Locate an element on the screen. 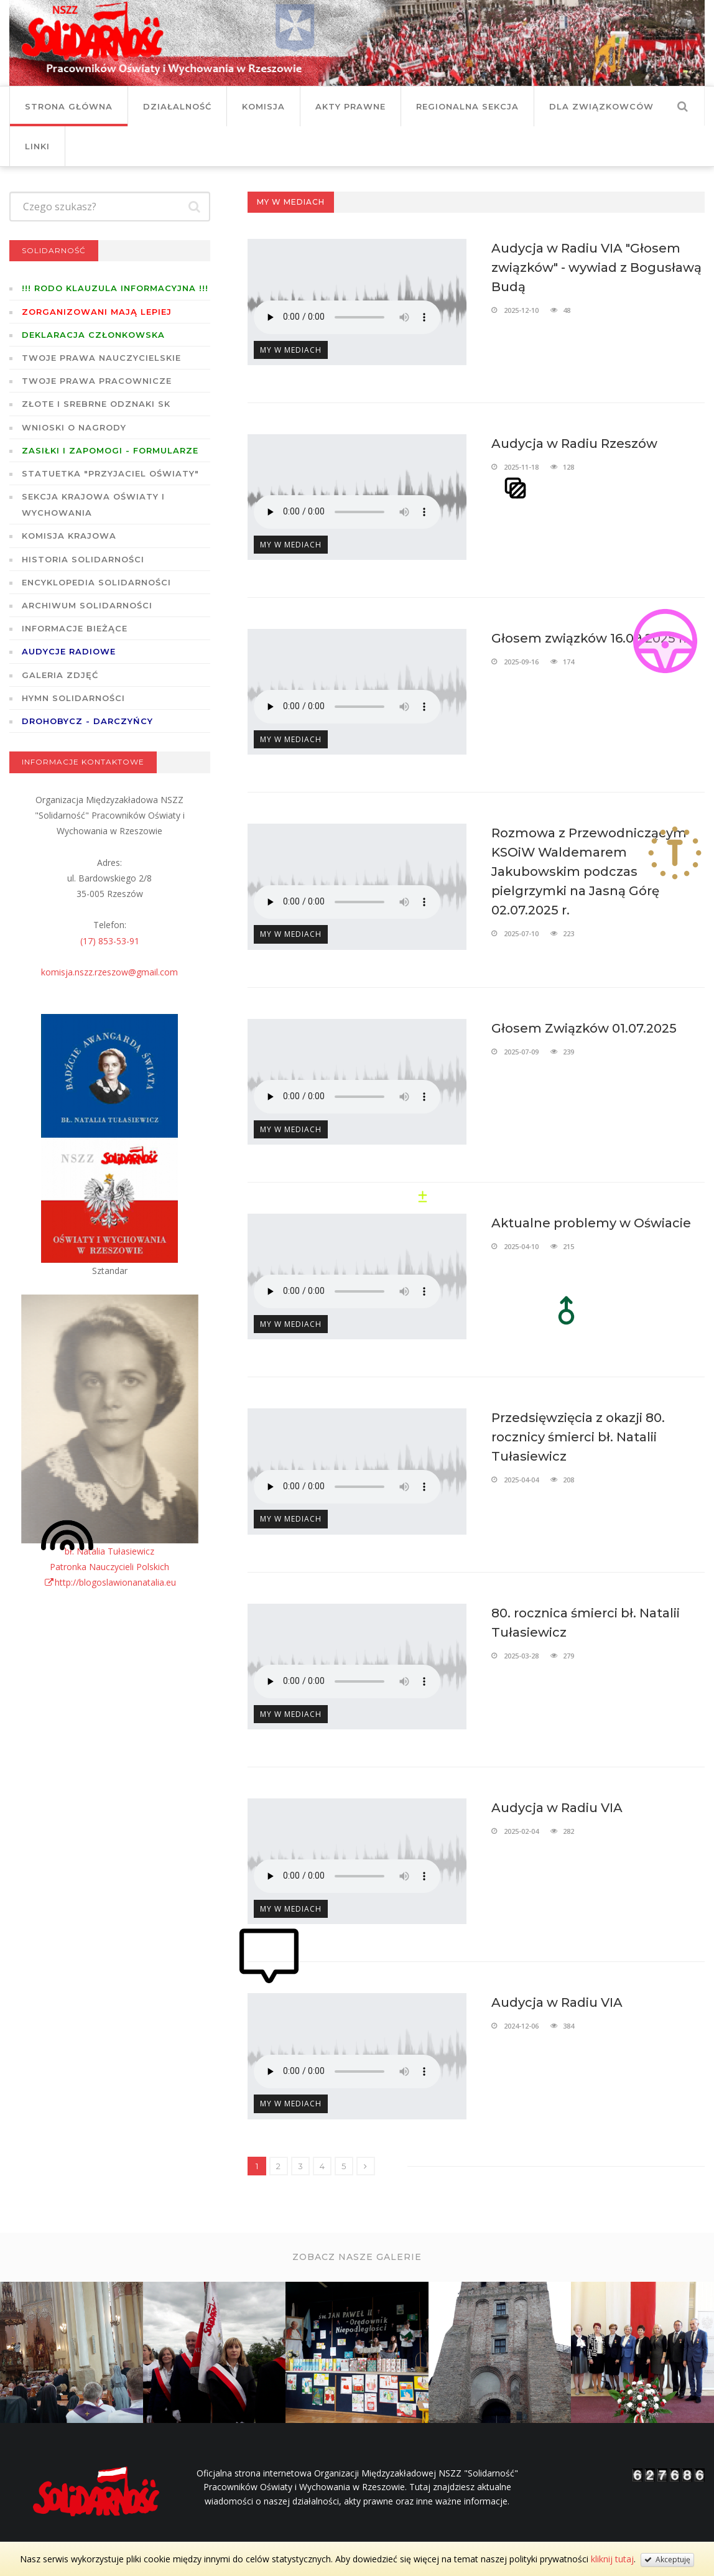  open chat or messaging is located at coordinates (269, 1953).